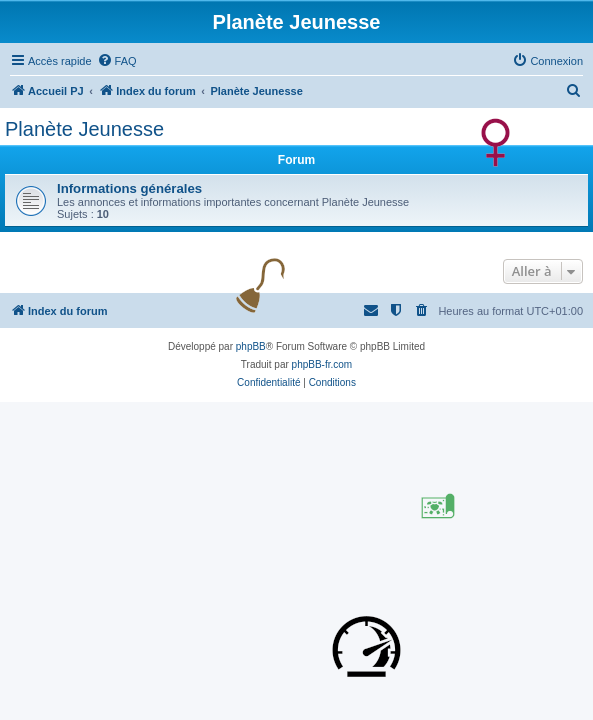  What do you see at coordinates (366, 646) in the screenshot?
I see `view speed or performance metrics` at bounding box center [366, 646].